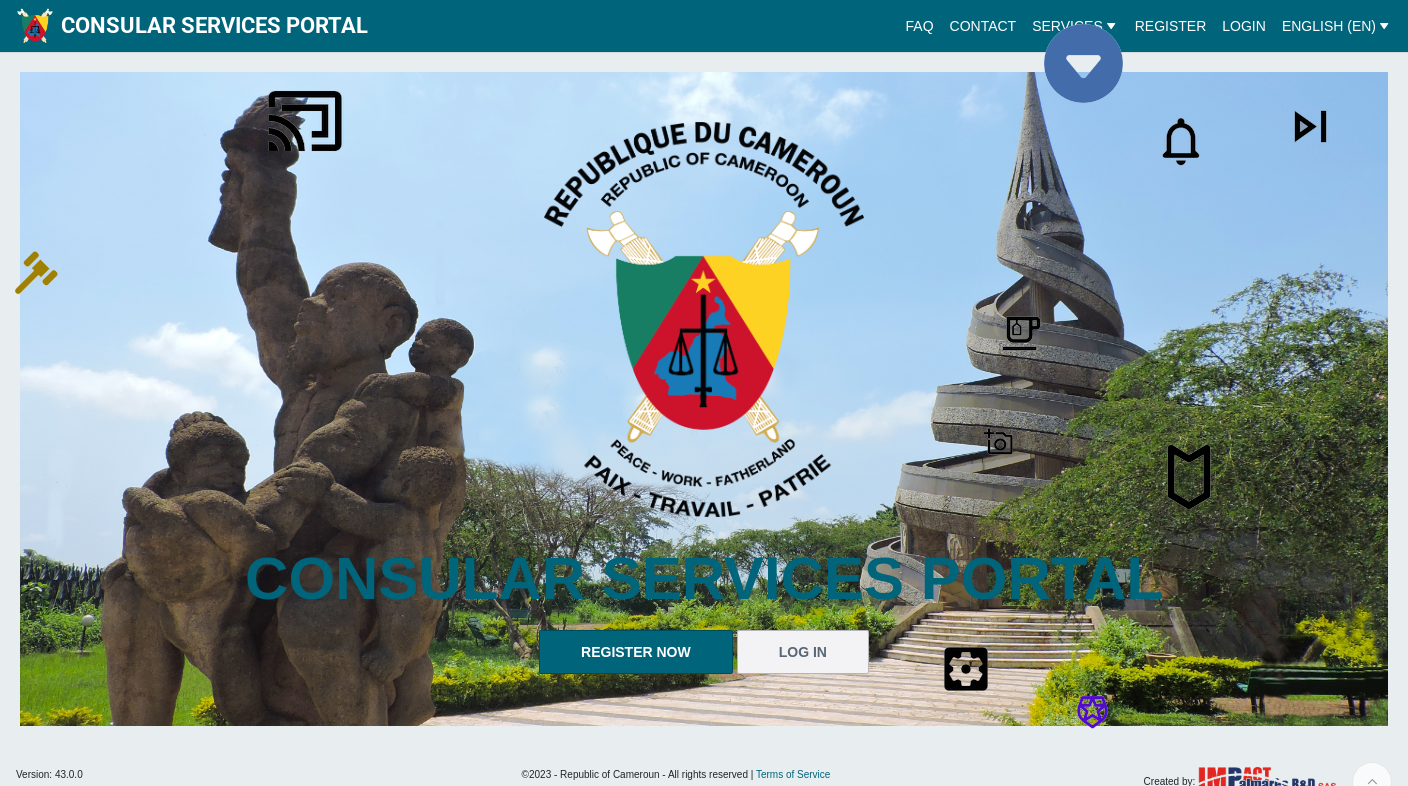 Image resolution: width=1408 pixels, height=786 pixels. I want to click on indicates active casting connection to a device, so click(305, 121).